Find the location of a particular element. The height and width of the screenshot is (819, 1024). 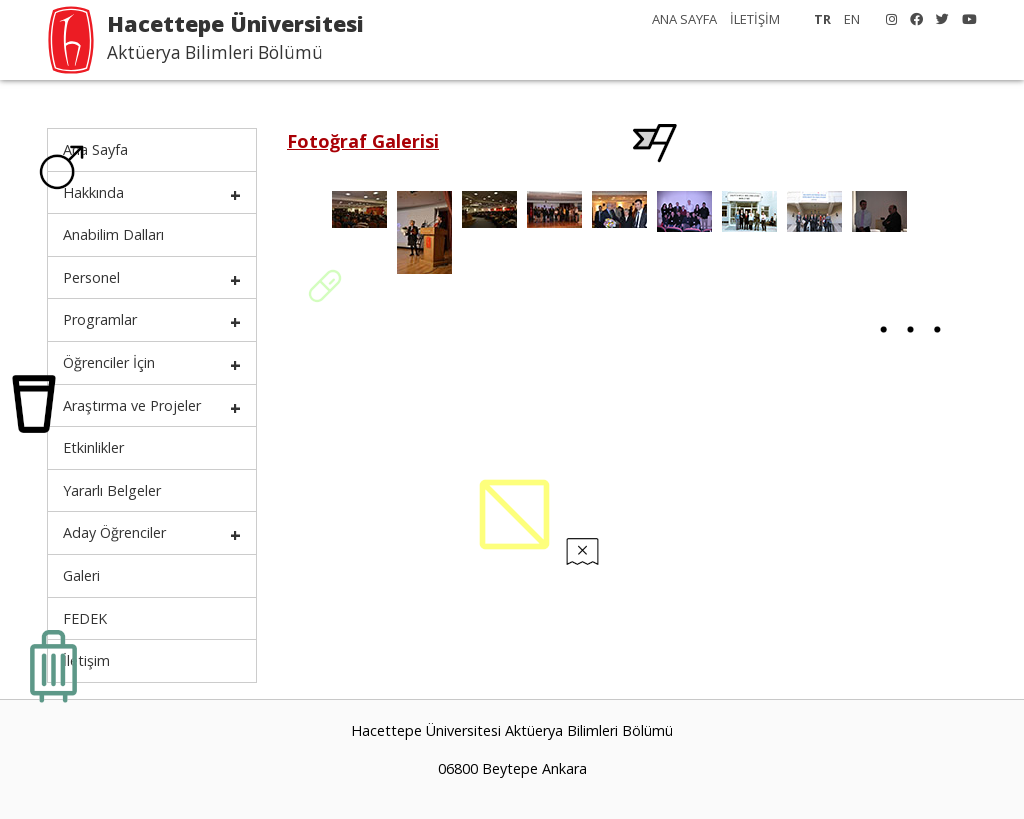

cancel or void a receipt is located at coordinates (582, 551).